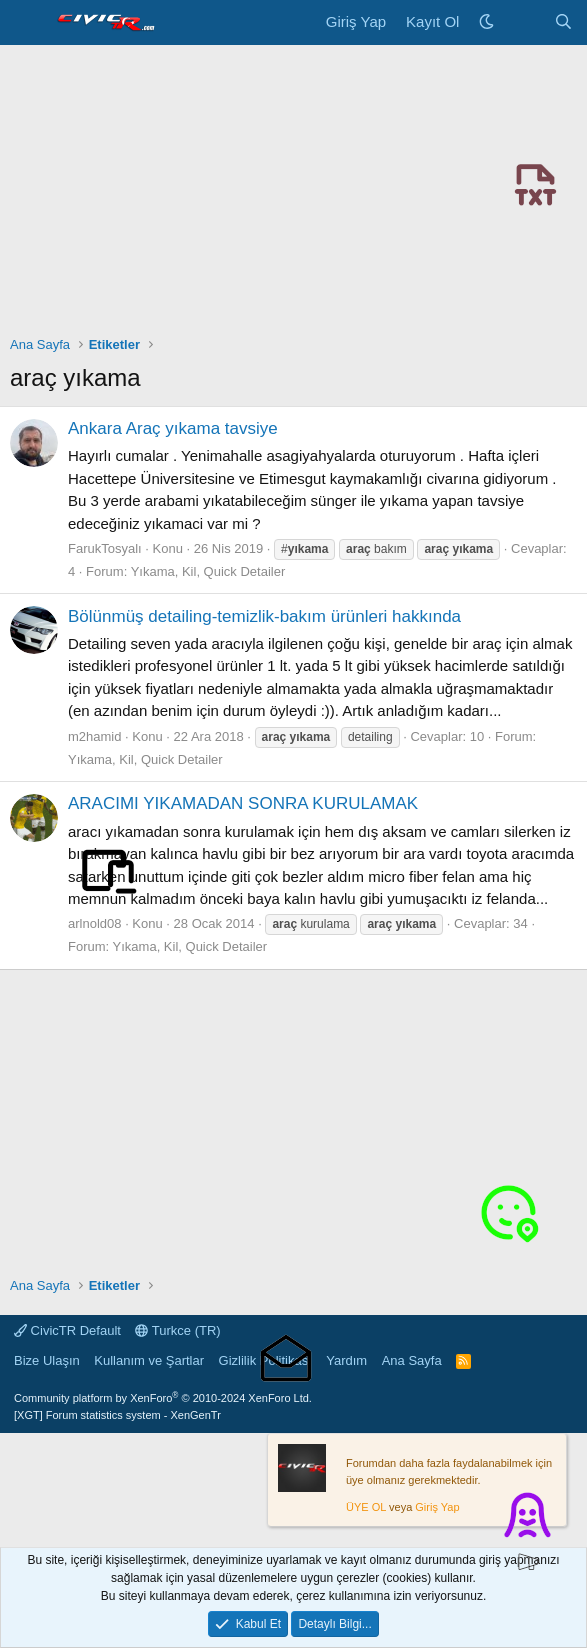 The width and height of the screenshot is (587, 1648). I want to click on remove a device from your account, so click(108, 873).